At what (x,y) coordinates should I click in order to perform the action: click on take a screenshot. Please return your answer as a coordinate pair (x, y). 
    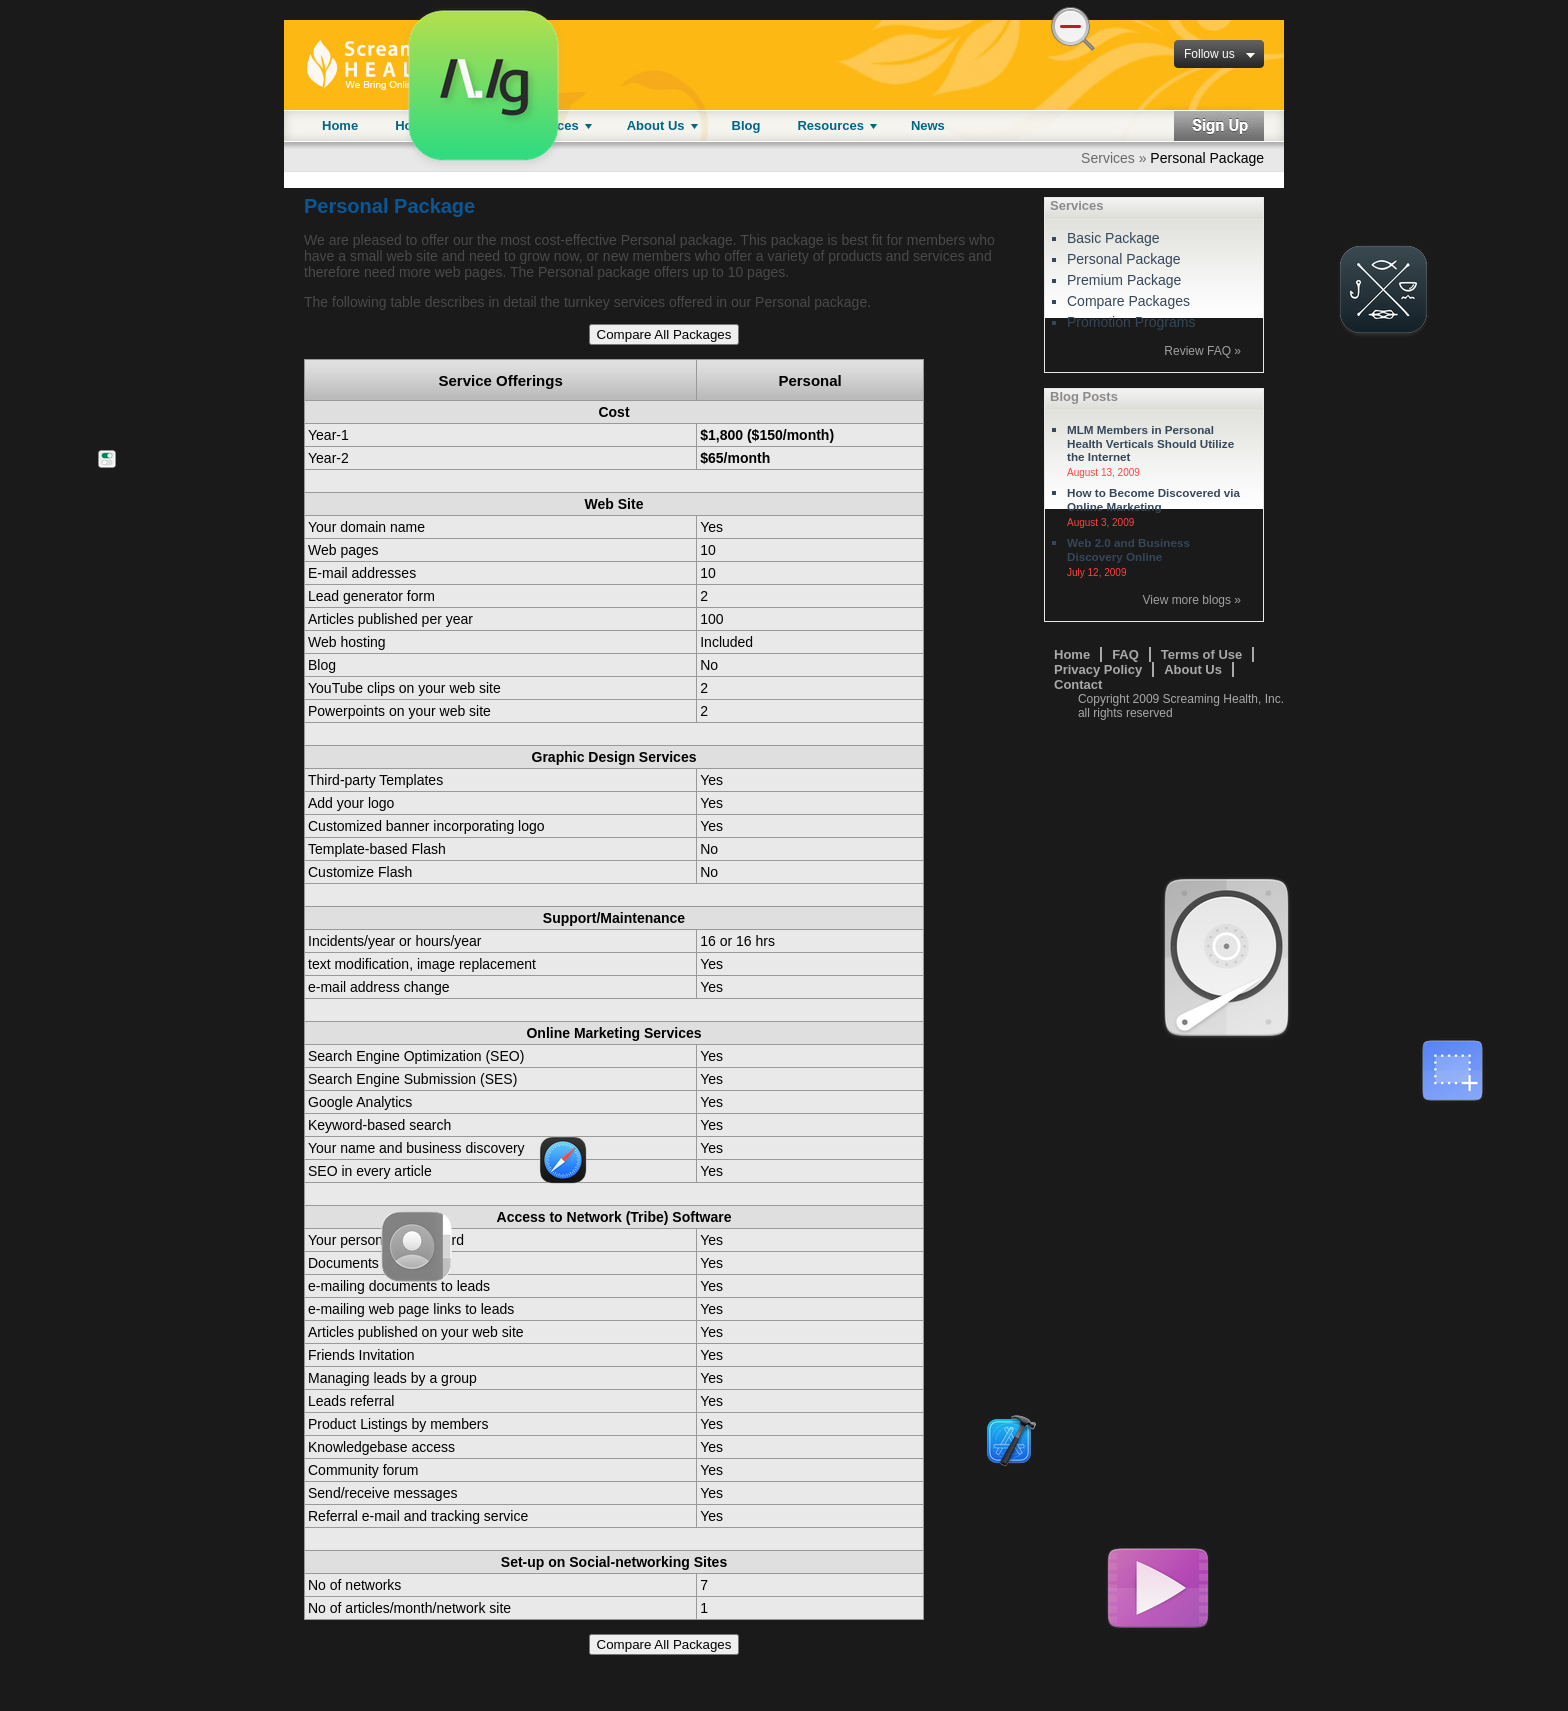
    Looking at the image, I should click on (1452, 1070).